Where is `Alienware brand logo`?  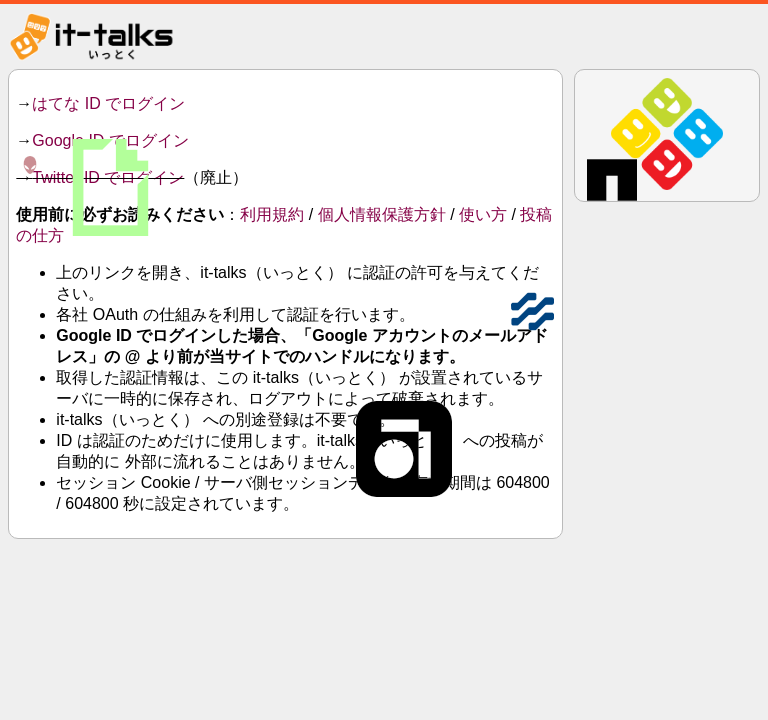 Alienware brand logo is located at coordinates (30, 165).